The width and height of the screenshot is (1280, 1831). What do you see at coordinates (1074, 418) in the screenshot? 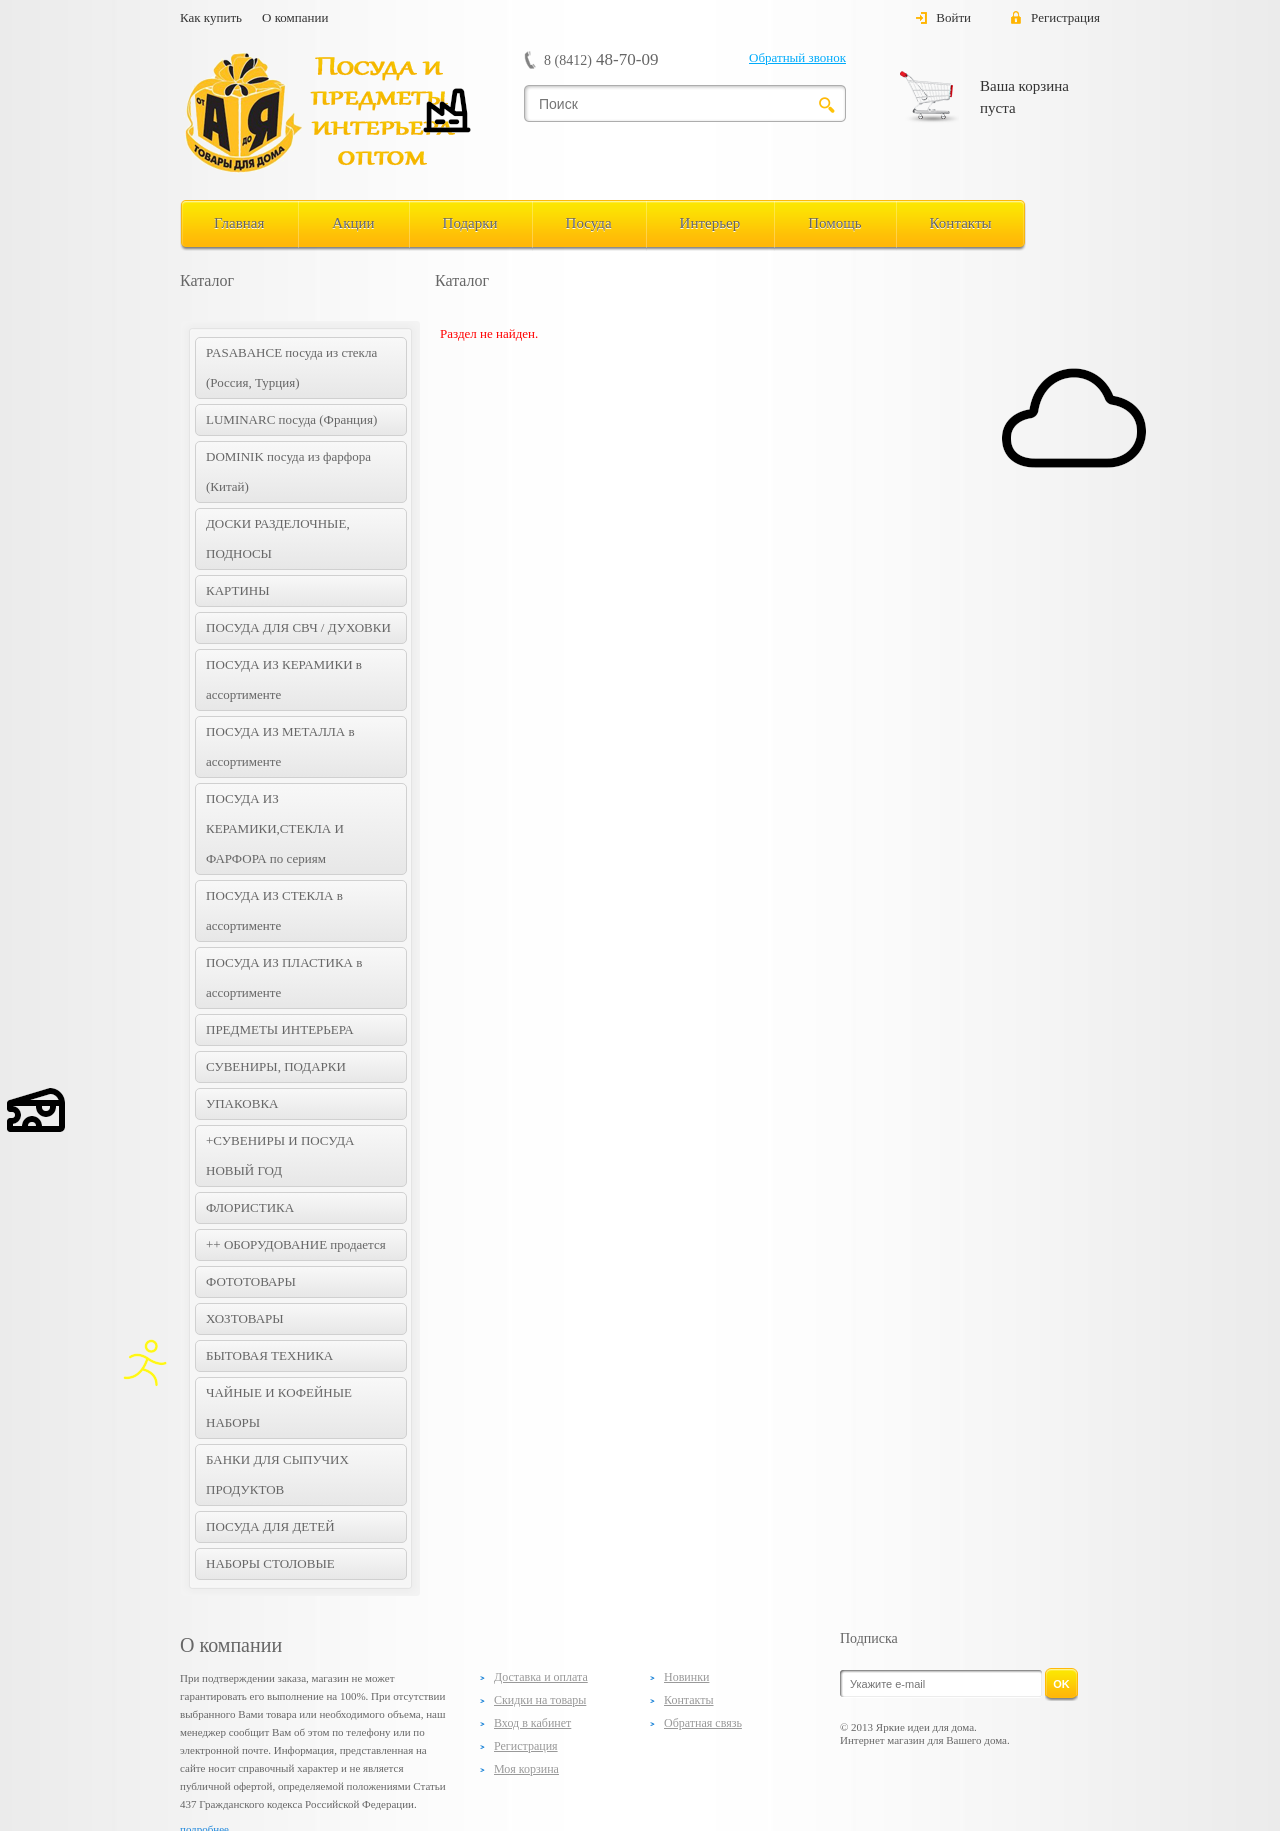
I see `indicates cloudy weather conditions` at bounding box center [1074, 418].